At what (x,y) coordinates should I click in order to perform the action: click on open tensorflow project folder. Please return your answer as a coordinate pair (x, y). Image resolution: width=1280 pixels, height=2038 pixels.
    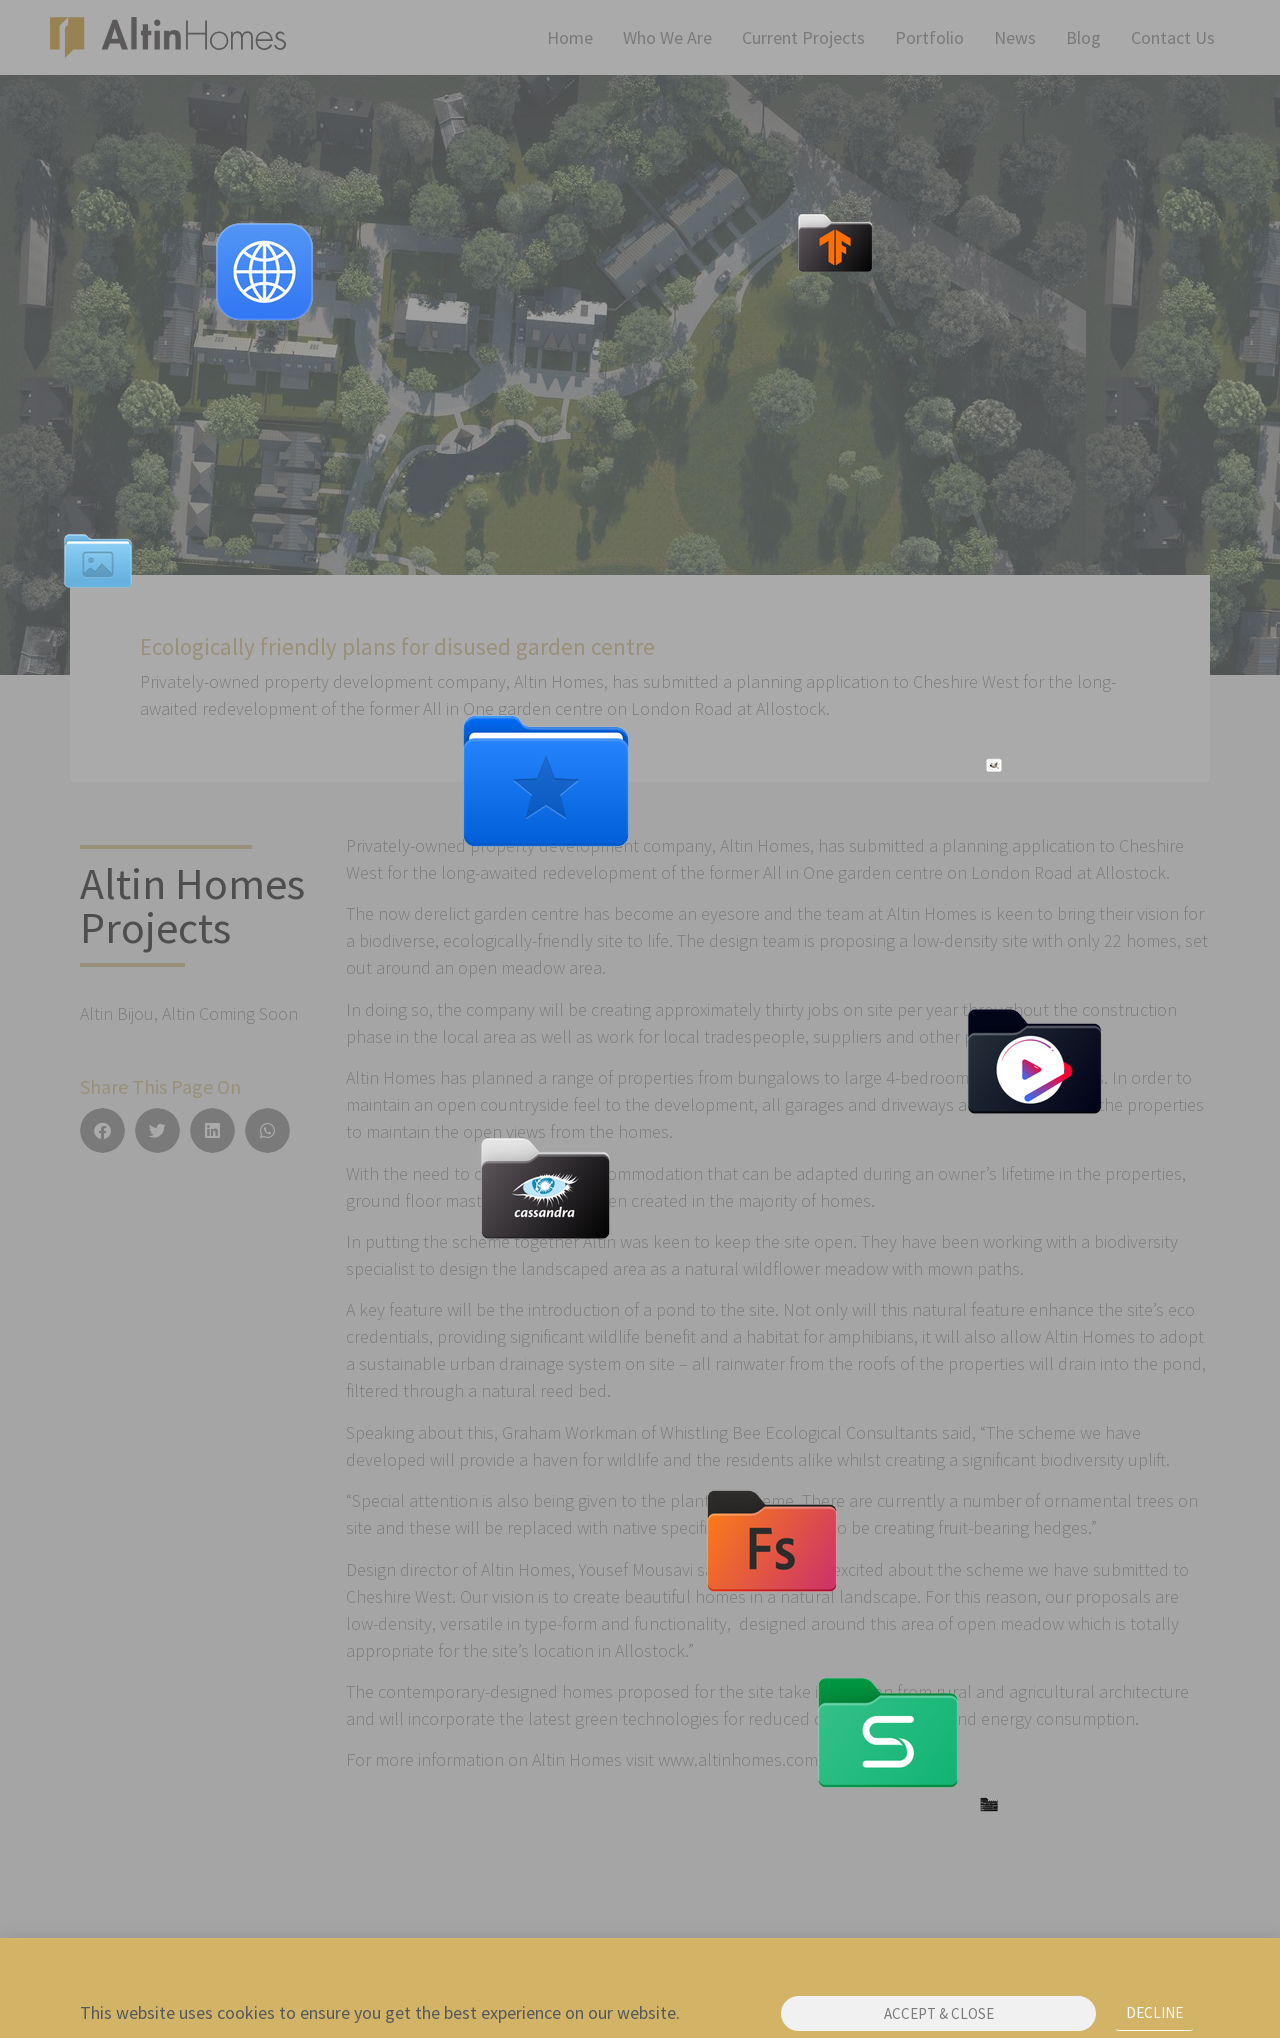
    Looking at the image, I should click on (835, 245).